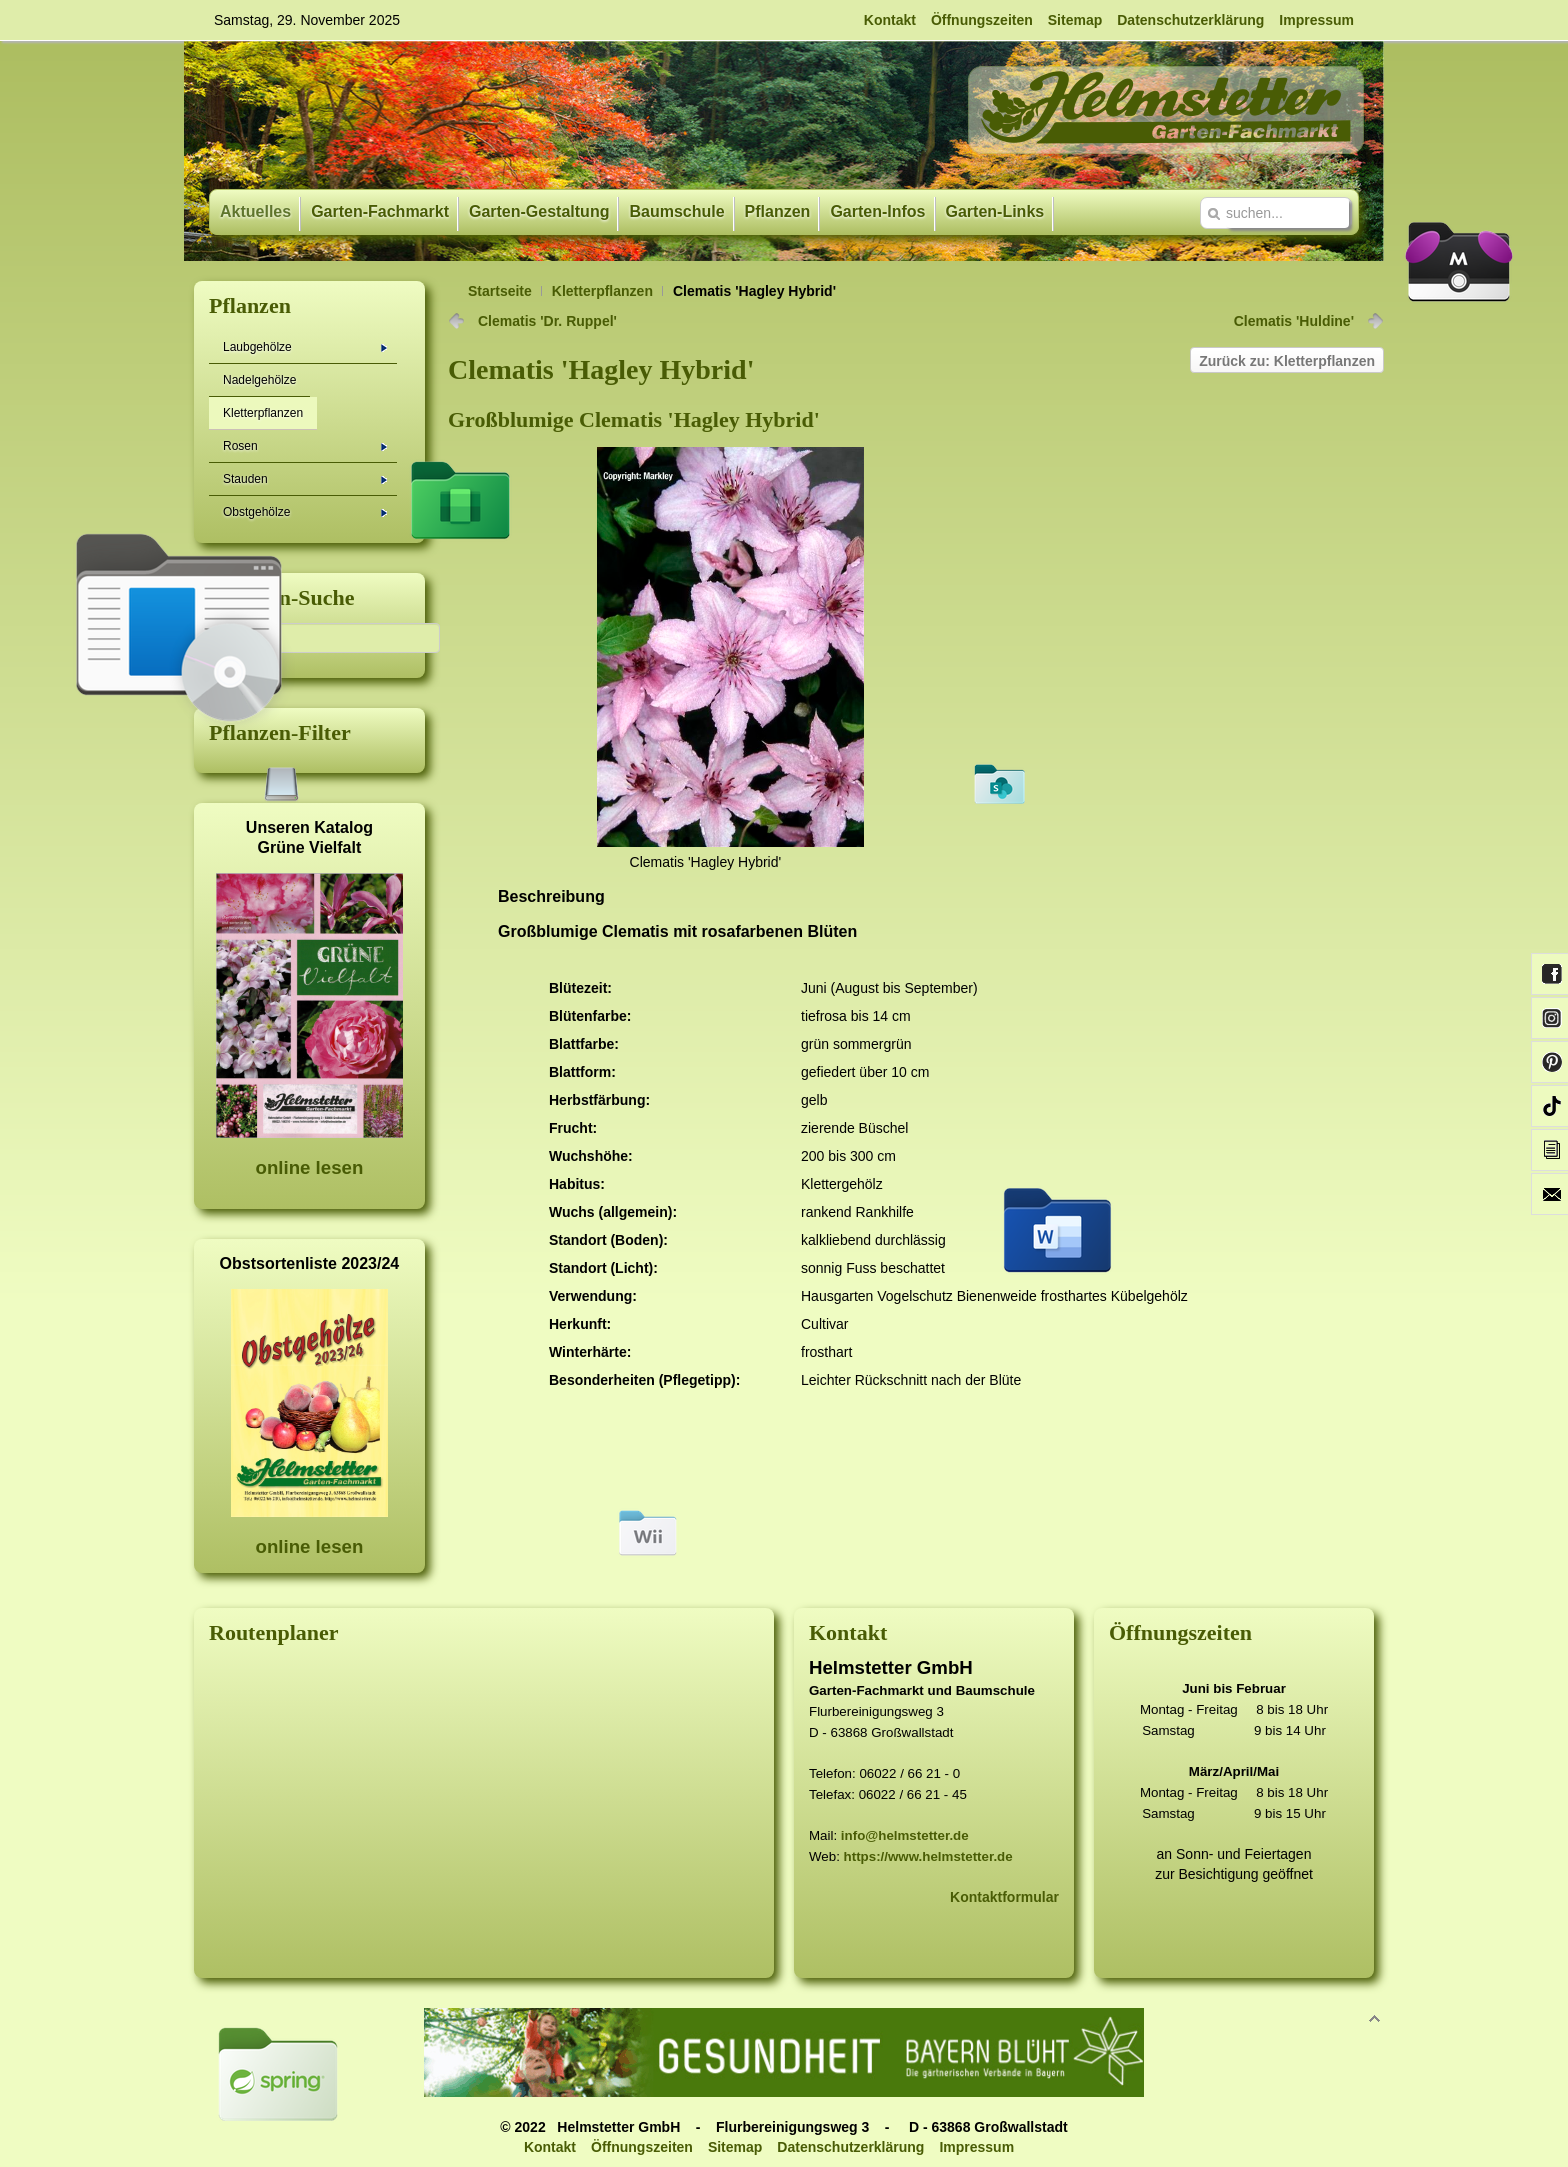  What do you see at coordinates (1057, 1233) in the screenshot?
I see `open folder containing Microsoft Word documents` at bounding box center [1057, 1233].